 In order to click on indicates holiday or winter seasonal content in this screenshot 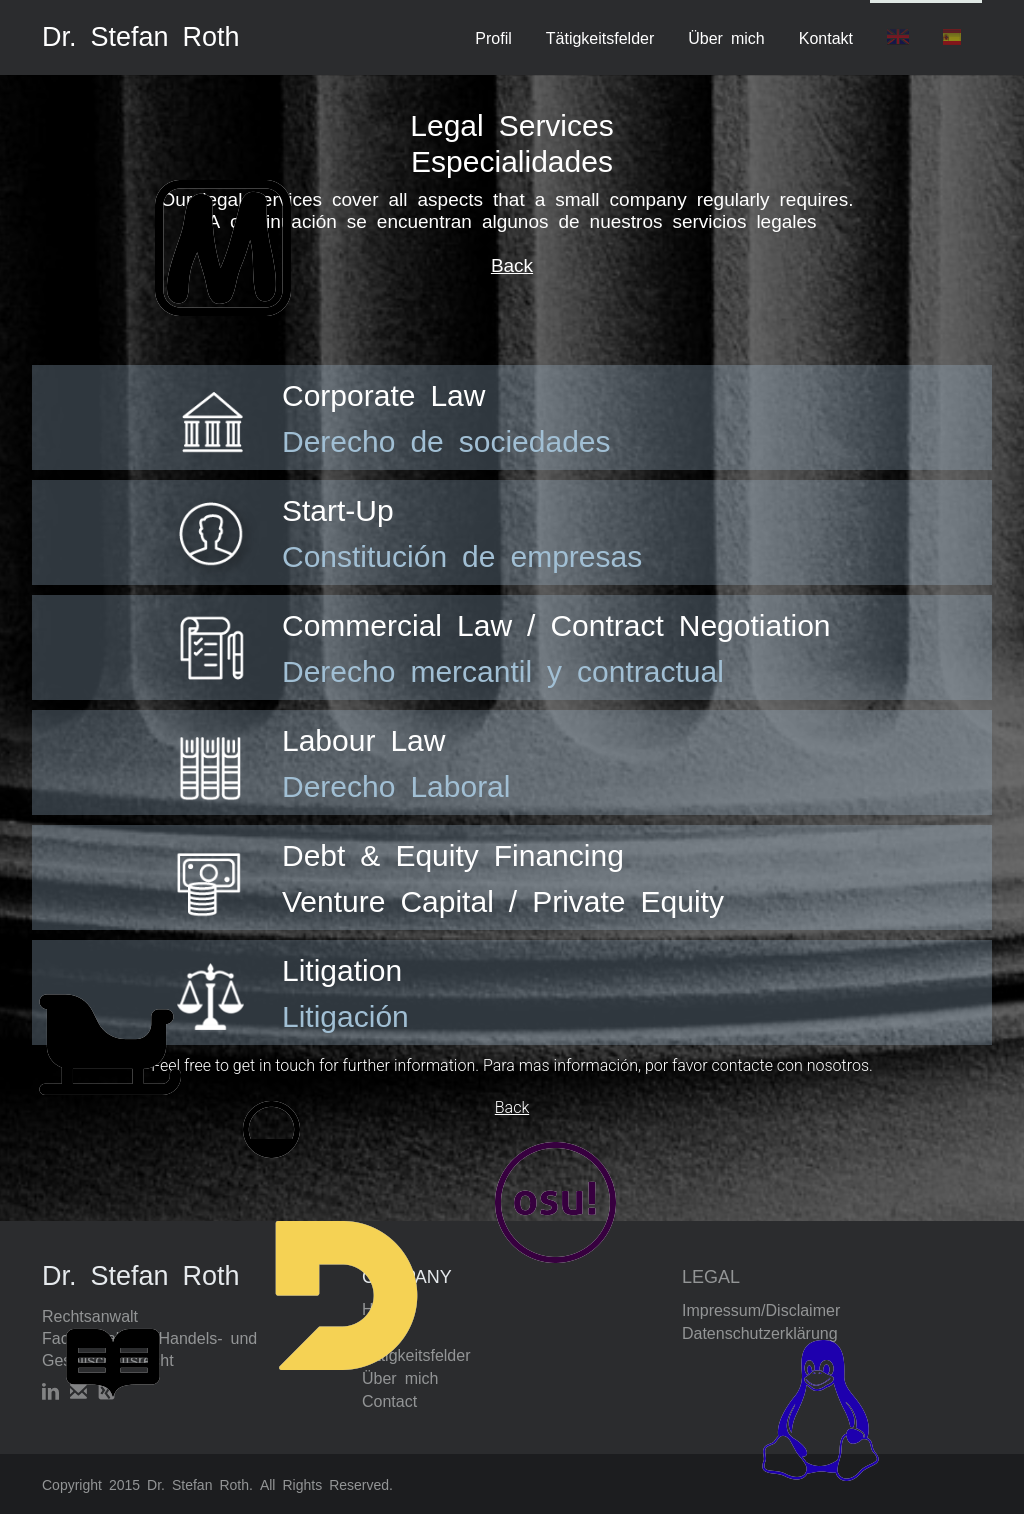, I will do `click(106, 1046)`.